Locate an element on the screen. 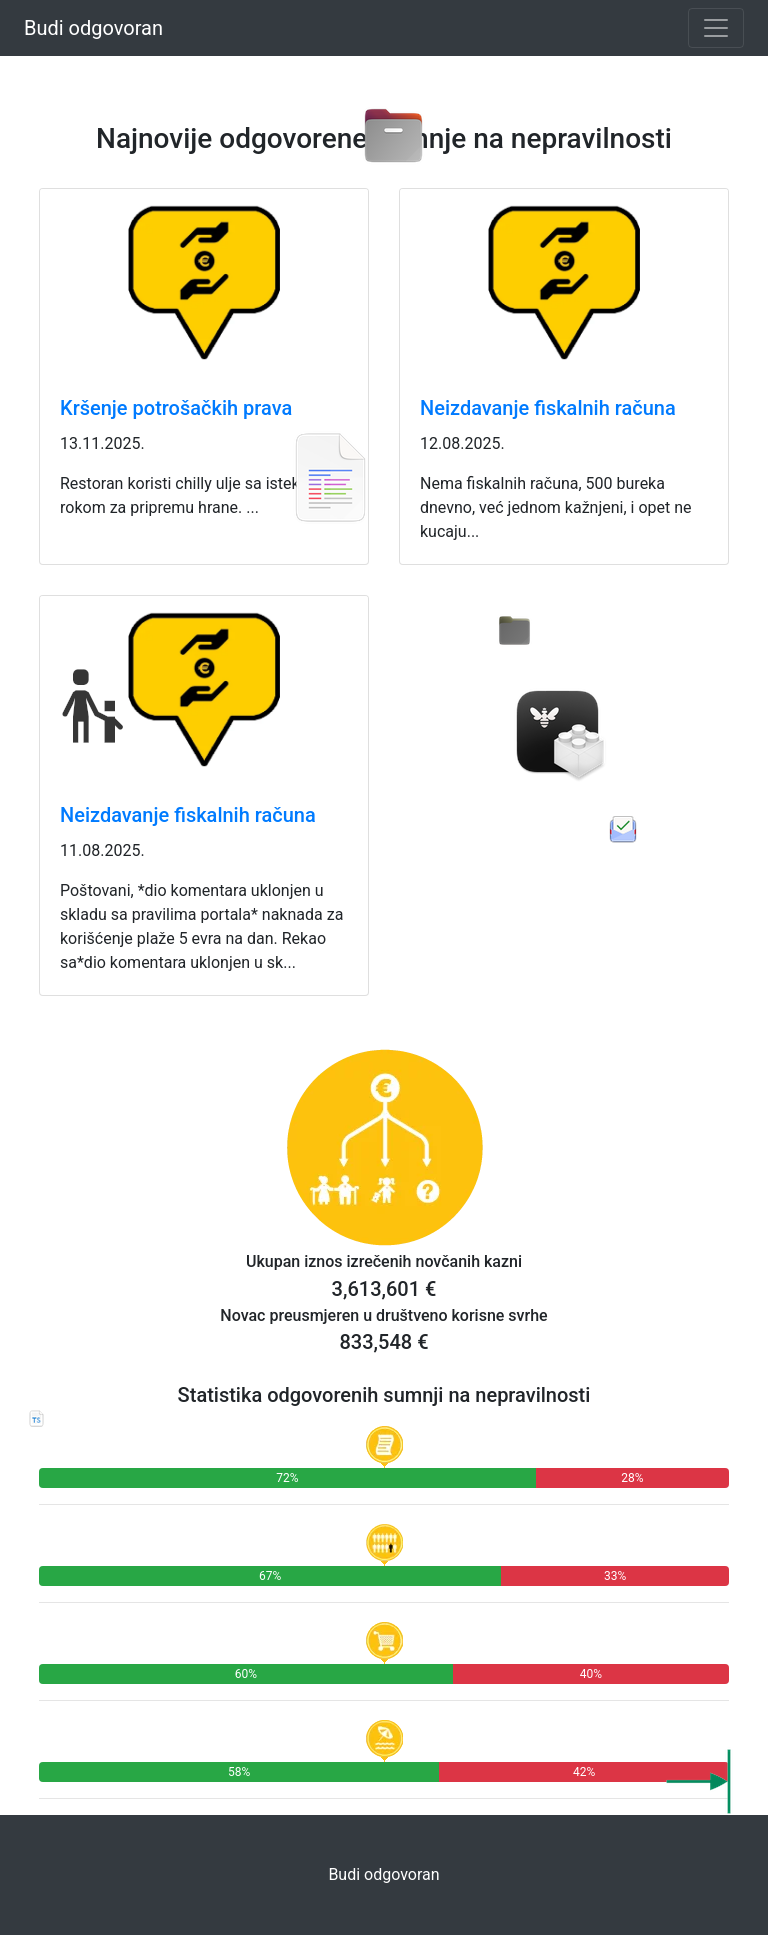 The image size is (768, 1935). access parental control settings is located at coordinates (94, 706).